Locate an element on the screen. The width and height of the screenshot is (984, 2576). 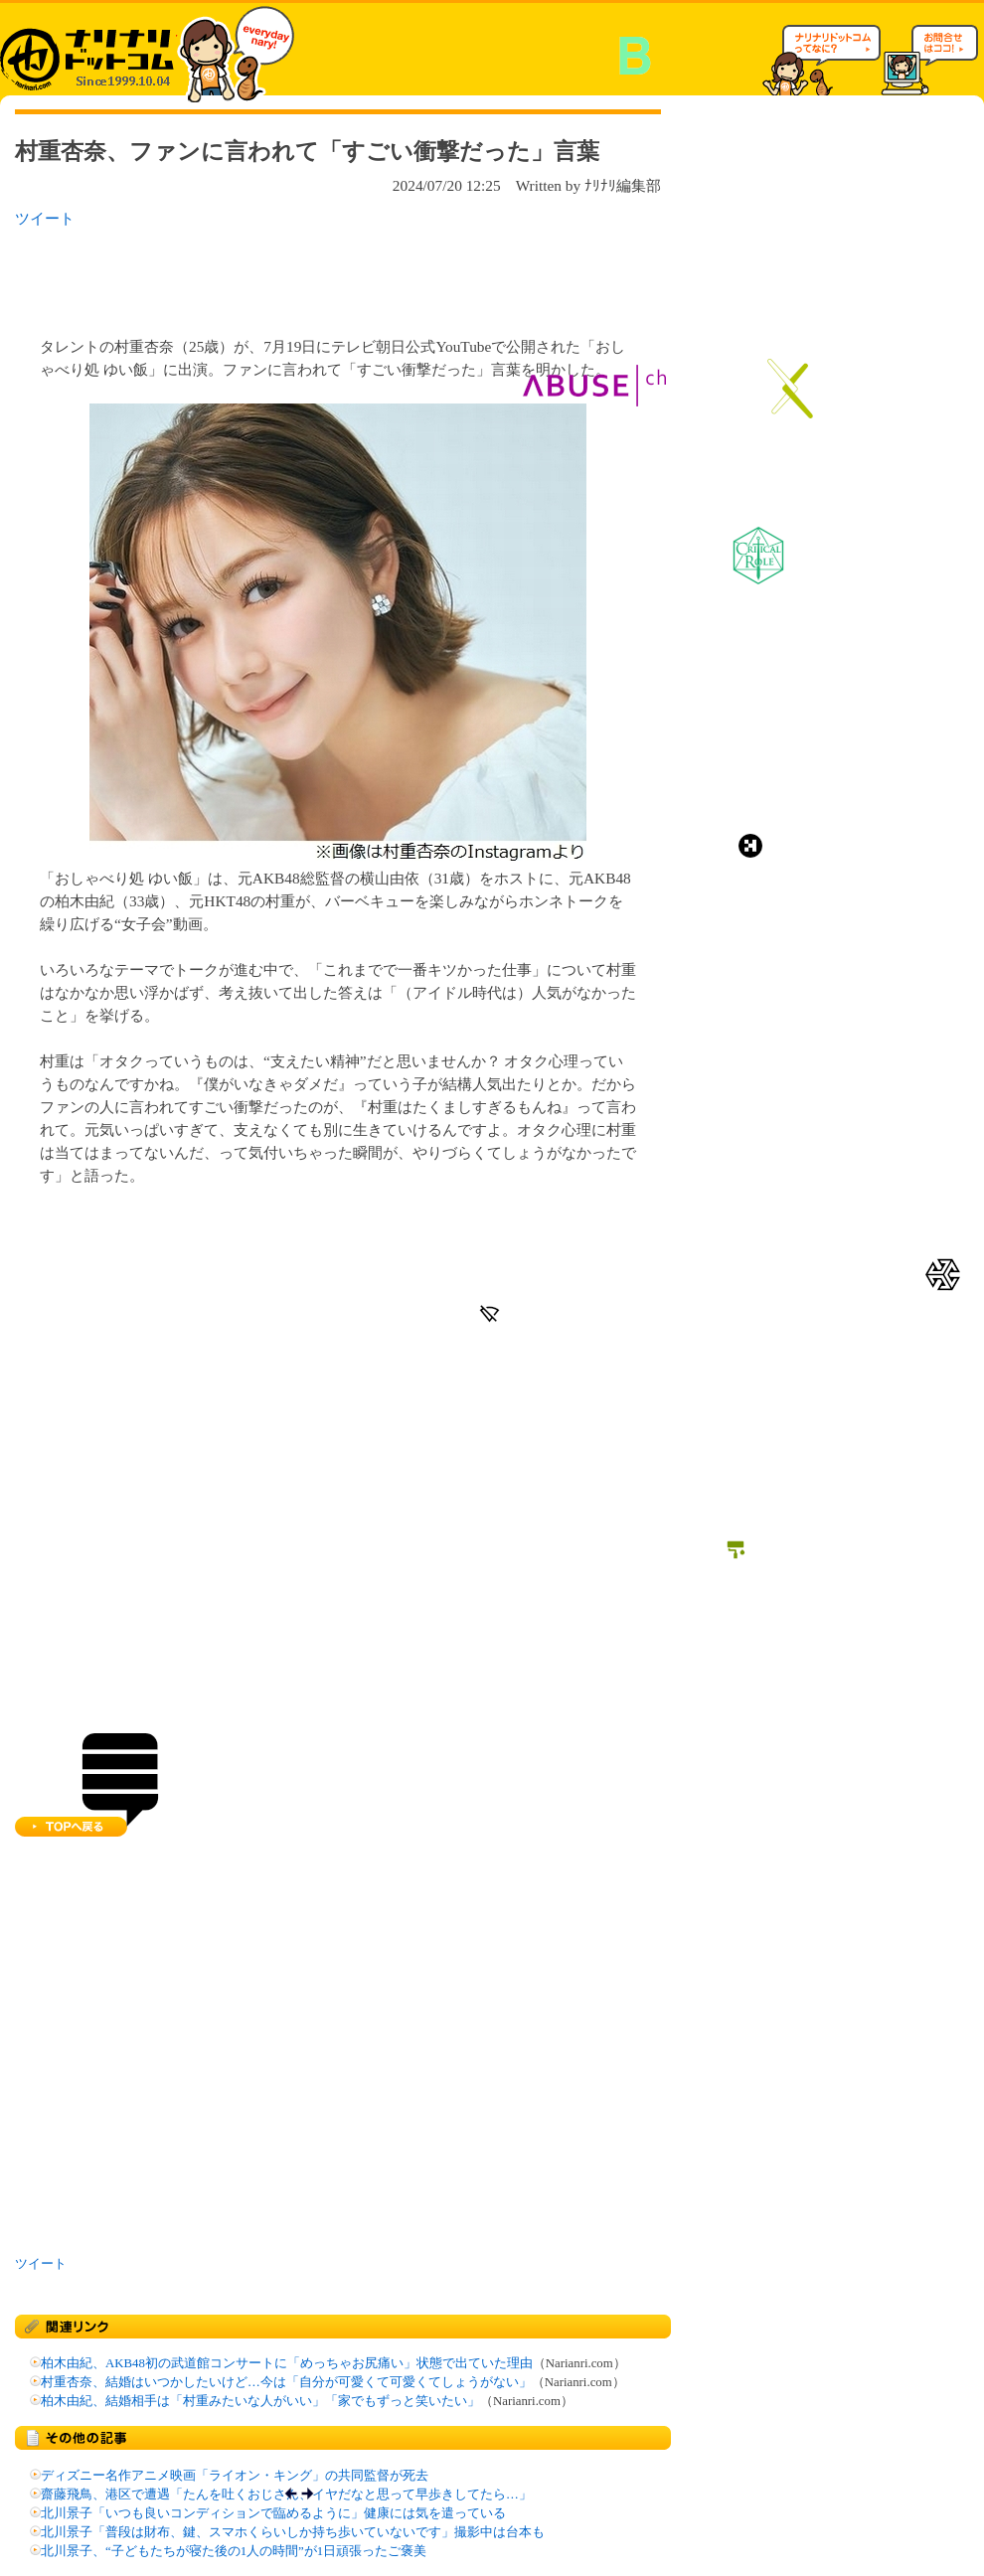
visit stack exchange community is located at coordinates (120, 1780).